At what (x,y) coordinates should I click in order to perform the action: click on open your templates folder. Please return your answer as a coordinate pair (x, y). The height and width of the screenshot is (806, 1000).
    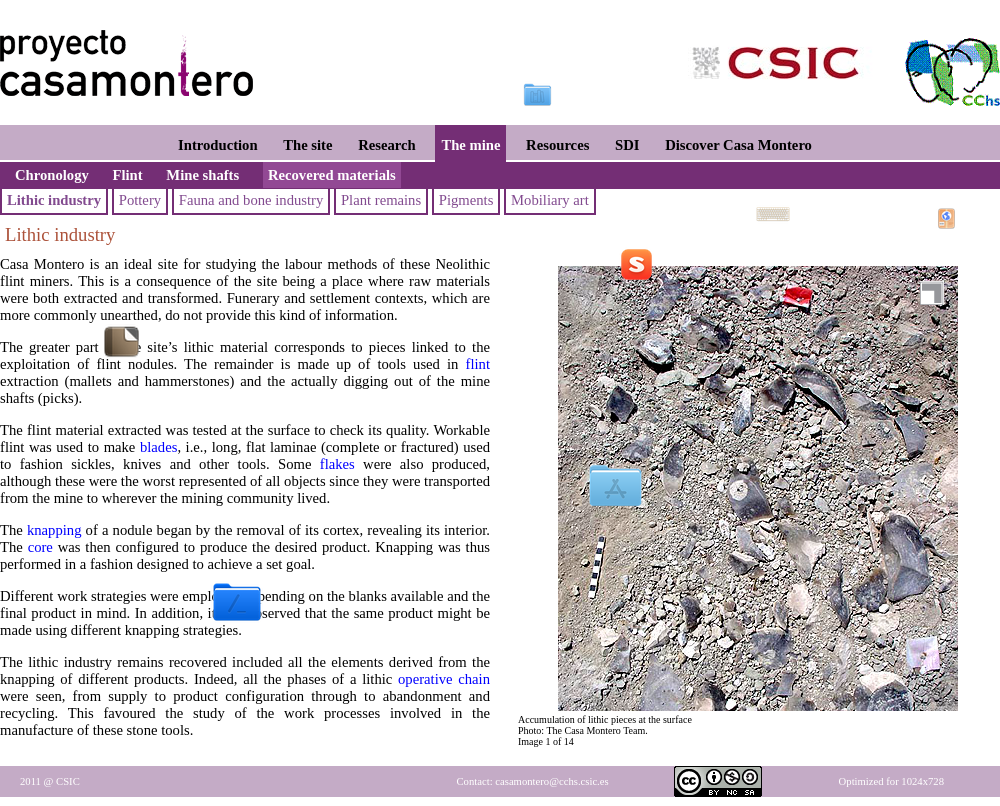
    Looking at the image, I should click on (615, 485).